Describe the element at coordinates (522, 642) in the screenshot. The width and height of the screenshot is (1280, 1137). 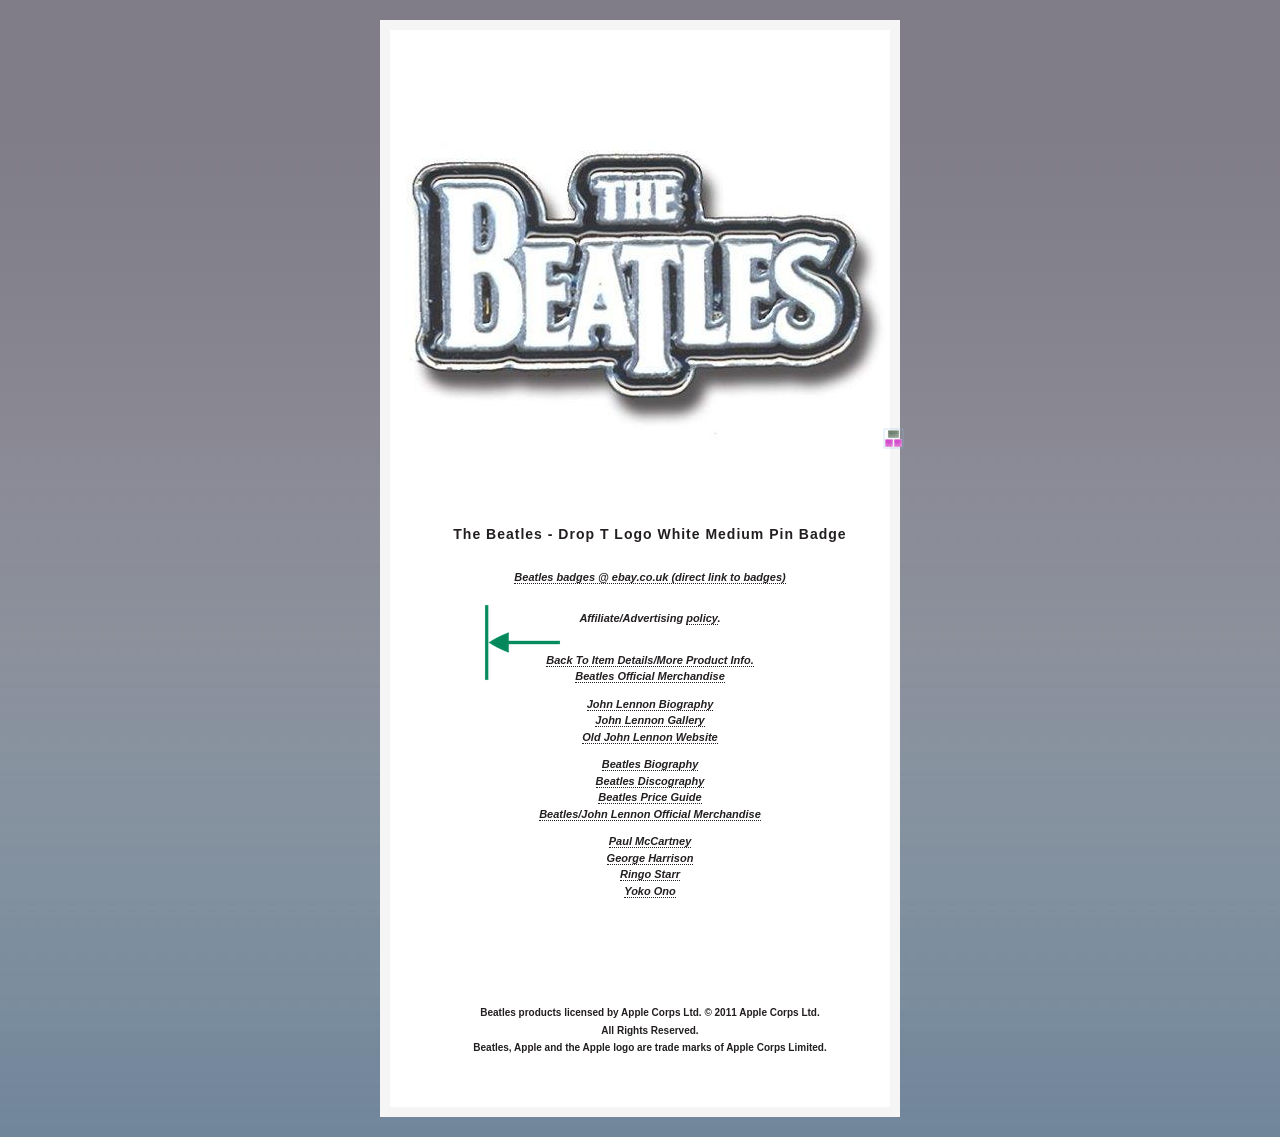
I see `go to the first item in a list or sequence` at that location.